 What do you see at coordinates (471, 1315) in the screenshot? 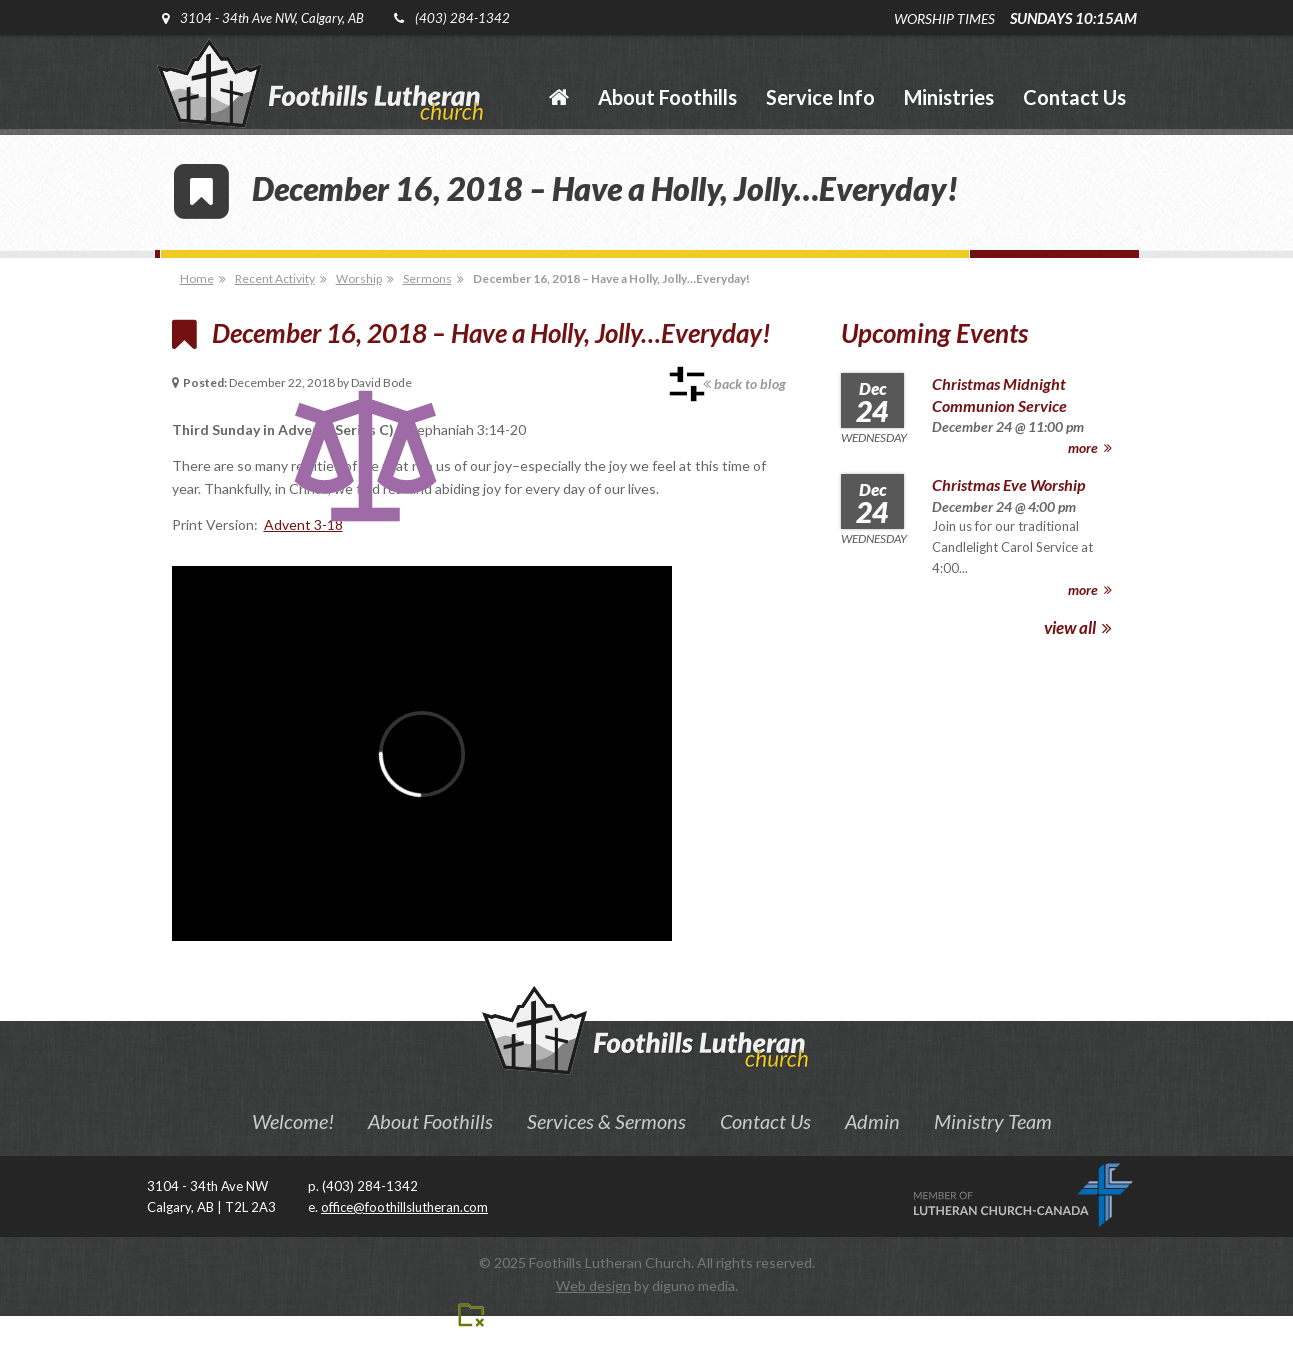
I see `close or collapse a folder` at bounding box center [471, 1315].